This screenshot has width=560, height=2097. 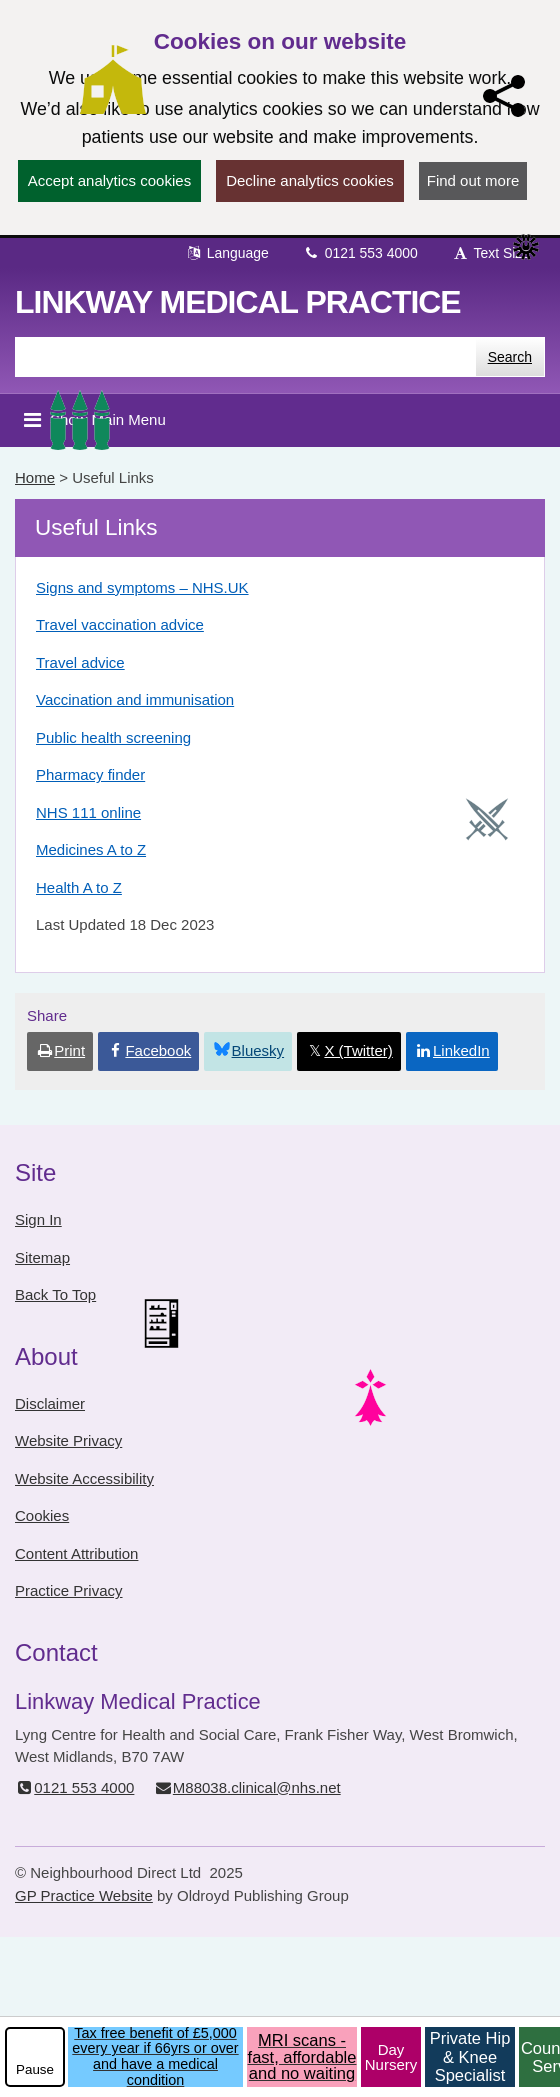 What do you see at coordinates (526, 247) in the screenshot?
I see `abstract sun or radiant energy symbol` at bounding box center [526, 247].